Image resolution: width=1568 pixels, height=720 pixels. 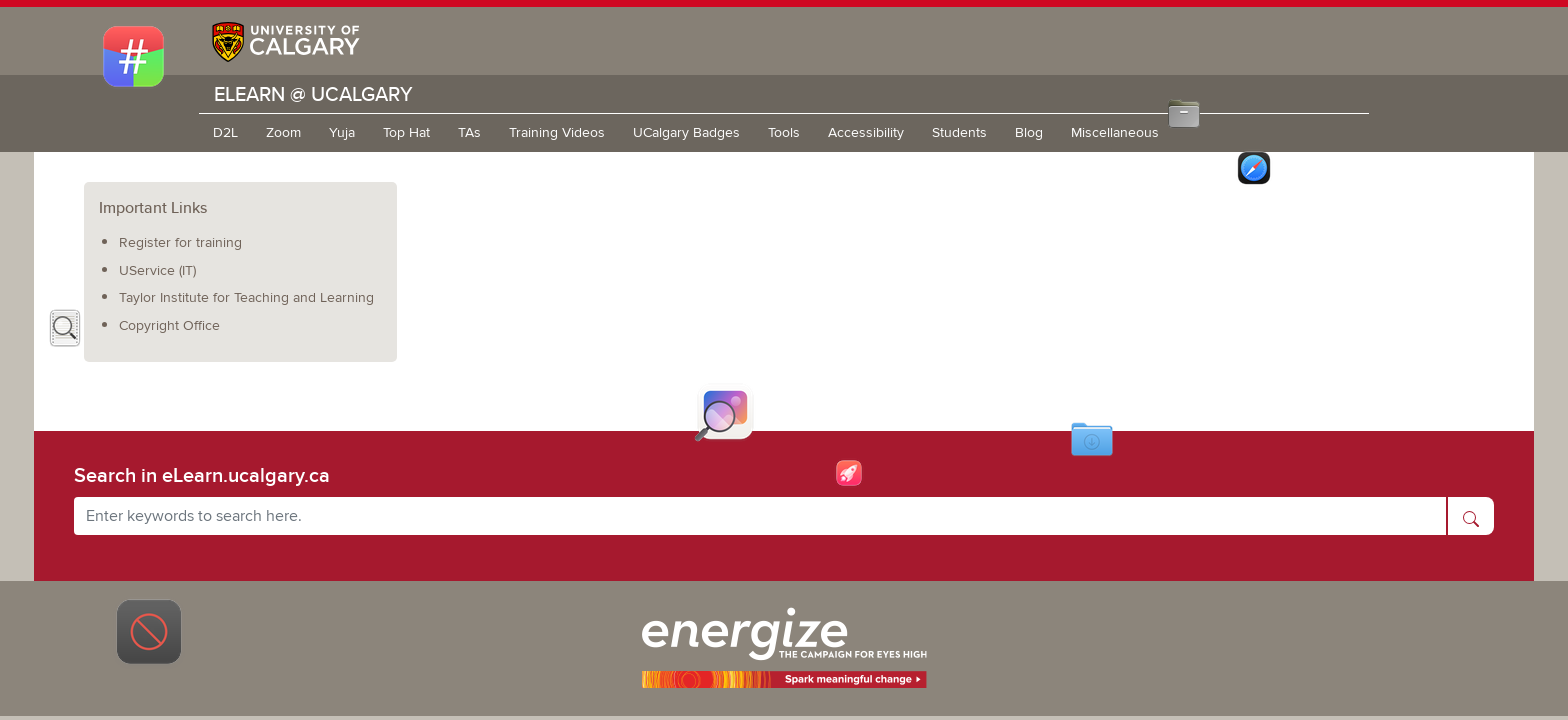 What do you see at coordinates (149, 632) in the screenshot?
I see `indicates image failed to load` at bounding box center [149, 632].